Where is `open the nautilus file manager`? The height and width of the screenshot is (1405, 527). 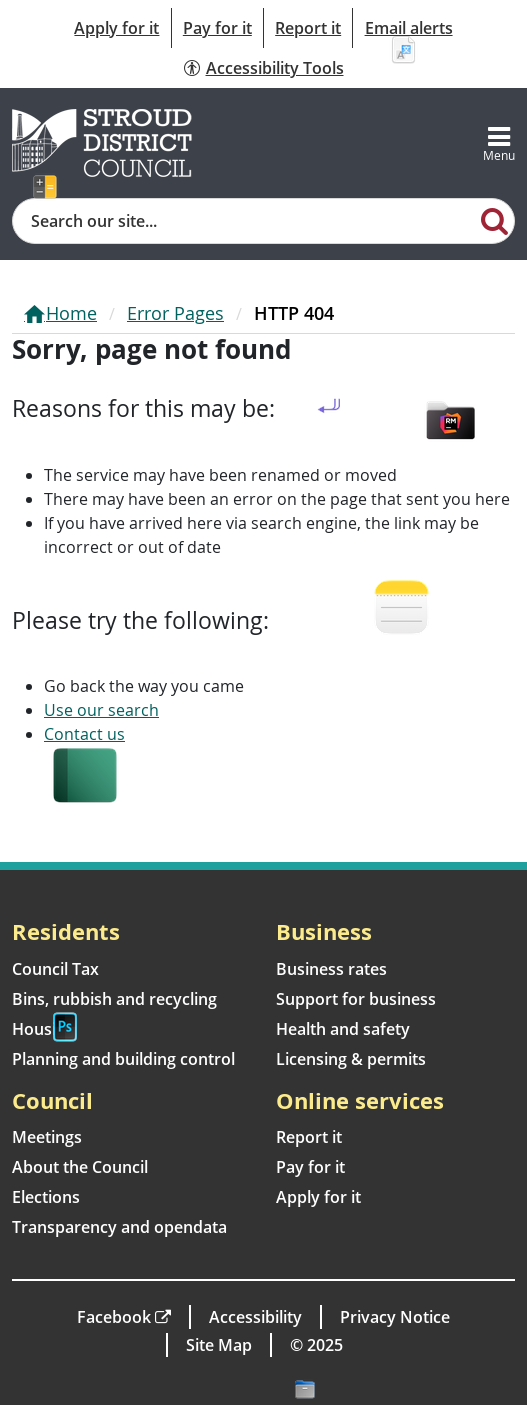
open the nautilus file manager is located at coordinates (305, 1389).